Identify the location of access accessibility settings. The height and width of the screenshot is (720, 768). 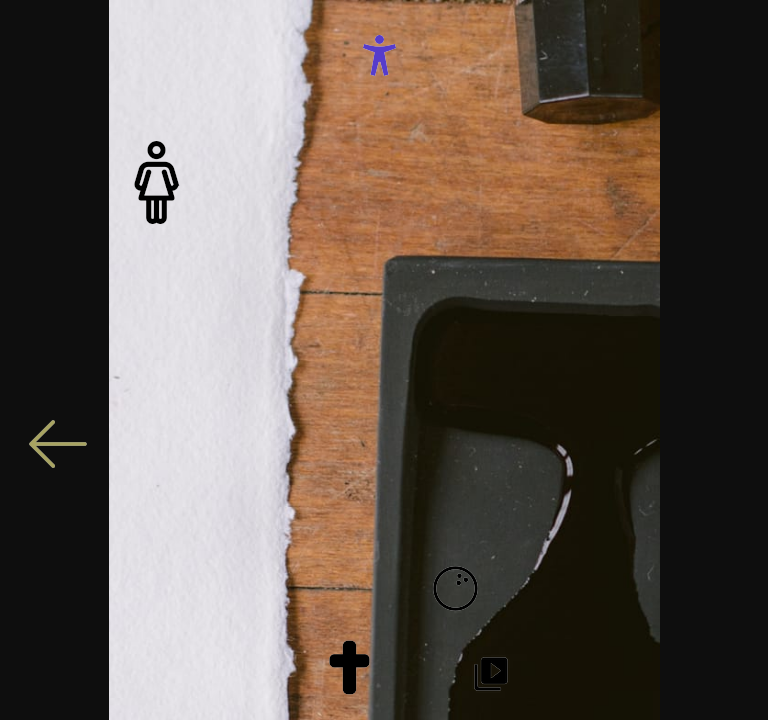
(379, 55).